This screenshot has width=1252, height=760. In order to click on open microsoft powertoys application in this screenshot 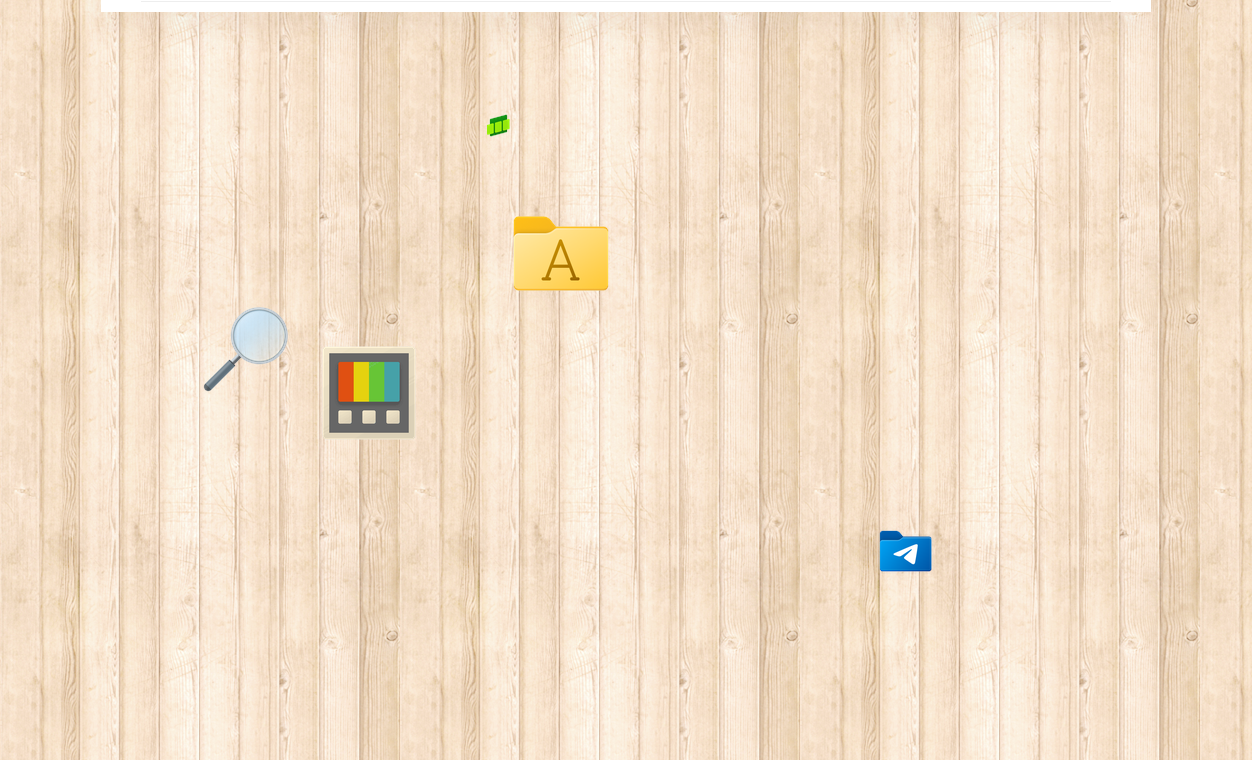, I will do `click(369, 393)`.